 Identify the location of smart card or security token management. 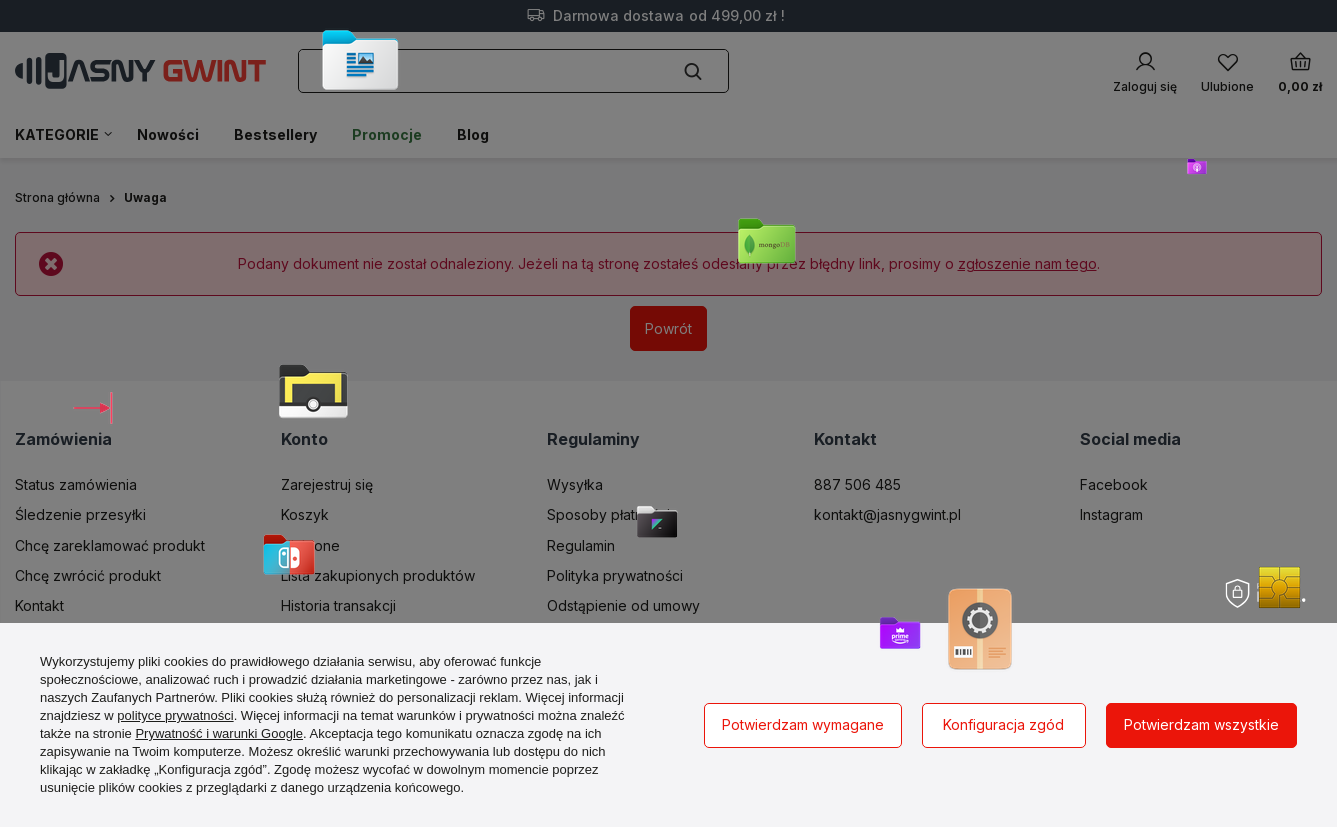
(1279, 587).